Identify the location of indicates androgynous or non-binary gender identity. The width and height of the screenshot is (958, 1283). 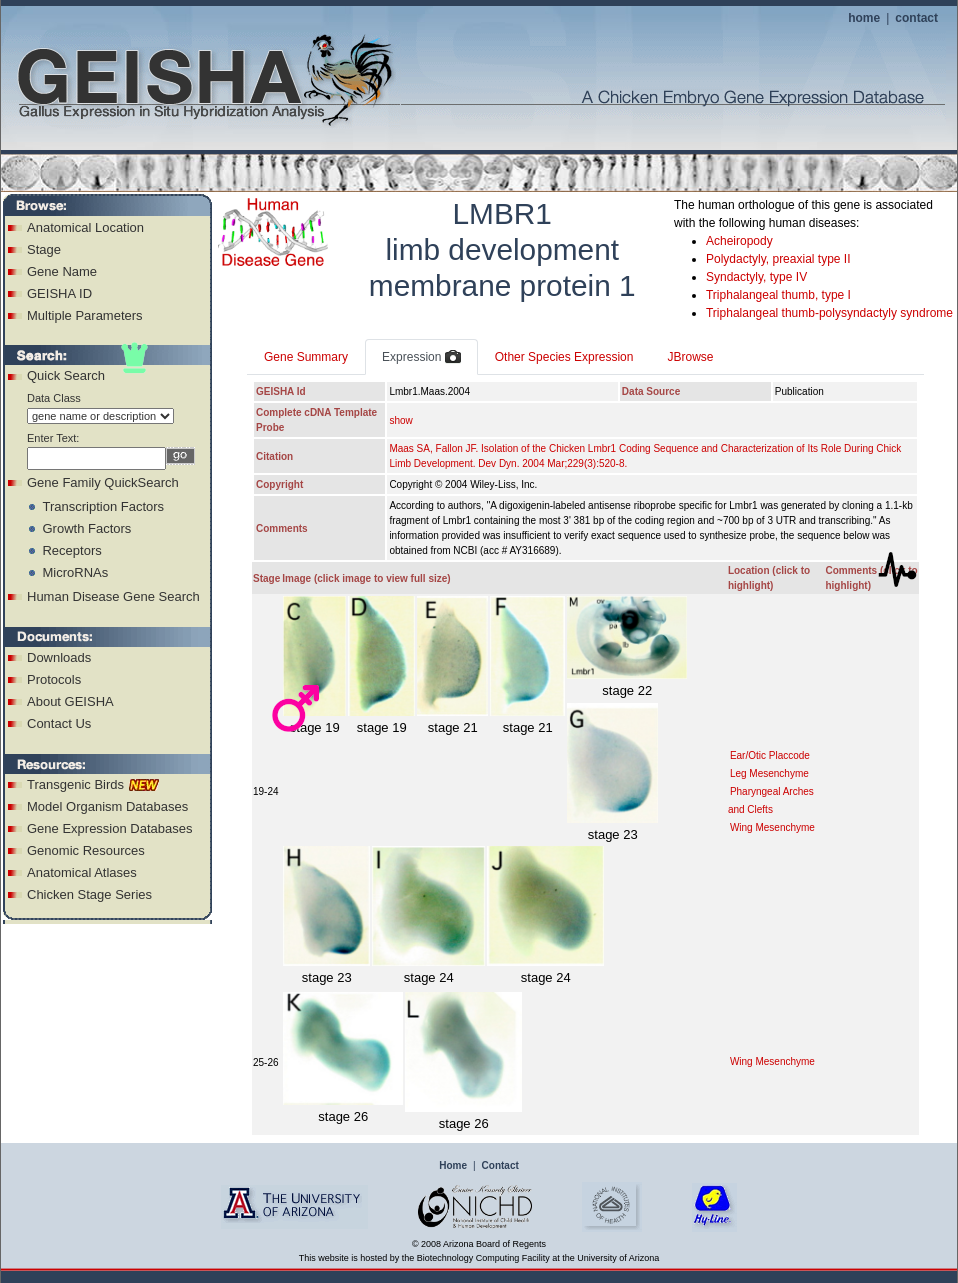
(297, 707).